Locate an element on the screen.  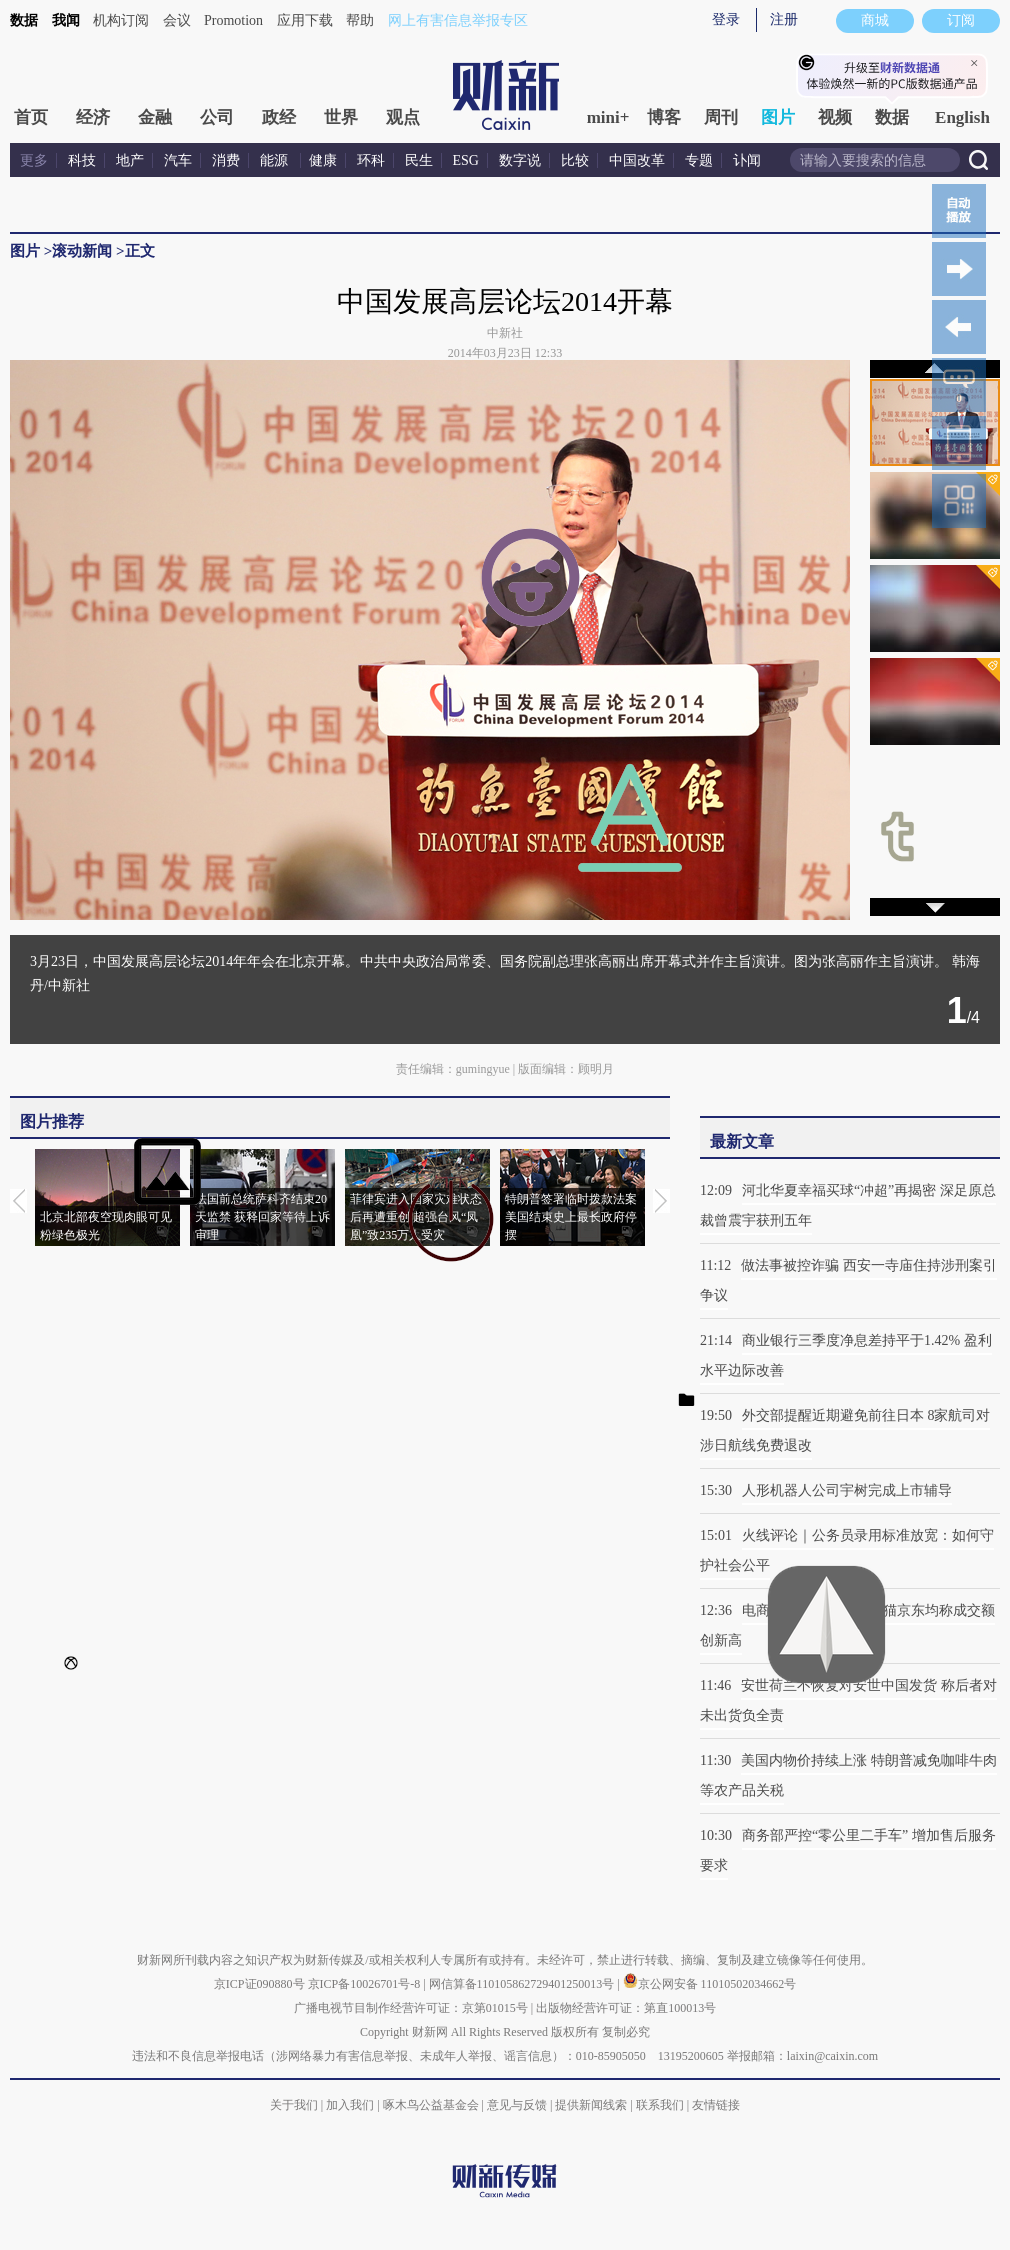
send or share content is located at coordinates (826, 1624).